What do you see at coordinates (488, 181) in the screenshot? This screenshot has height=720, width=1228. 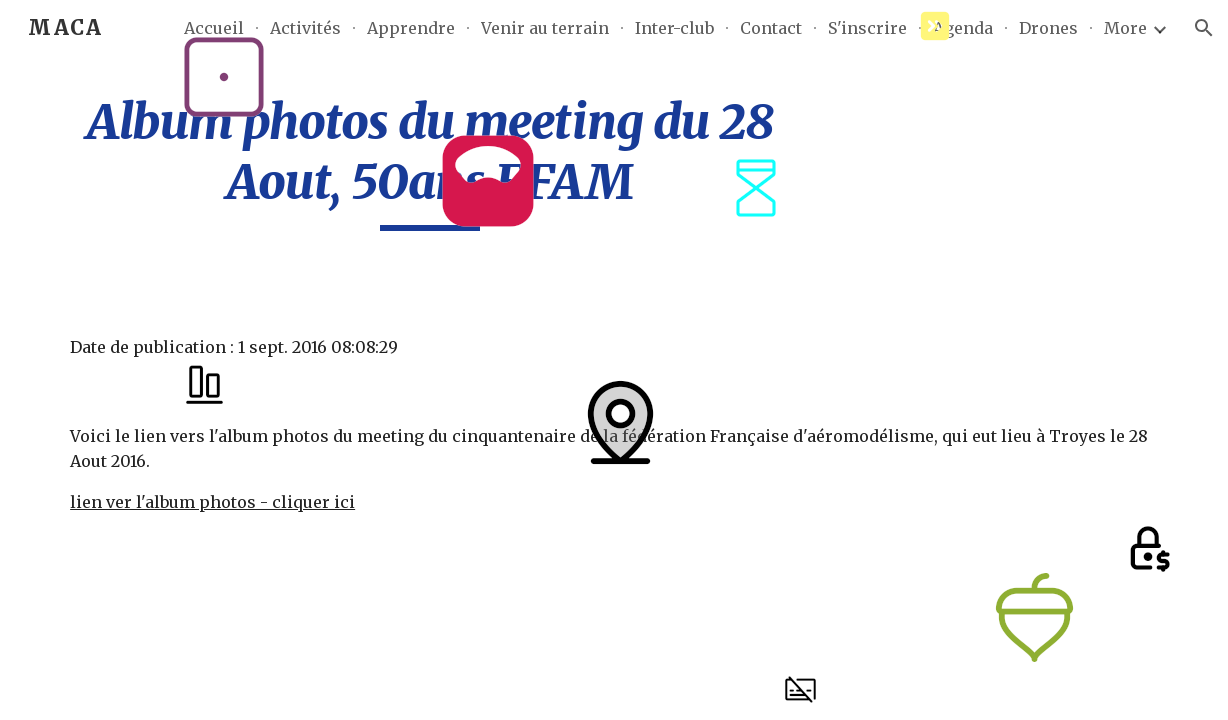 I see `view weight or body measurements` at bounding box center [488, 181].